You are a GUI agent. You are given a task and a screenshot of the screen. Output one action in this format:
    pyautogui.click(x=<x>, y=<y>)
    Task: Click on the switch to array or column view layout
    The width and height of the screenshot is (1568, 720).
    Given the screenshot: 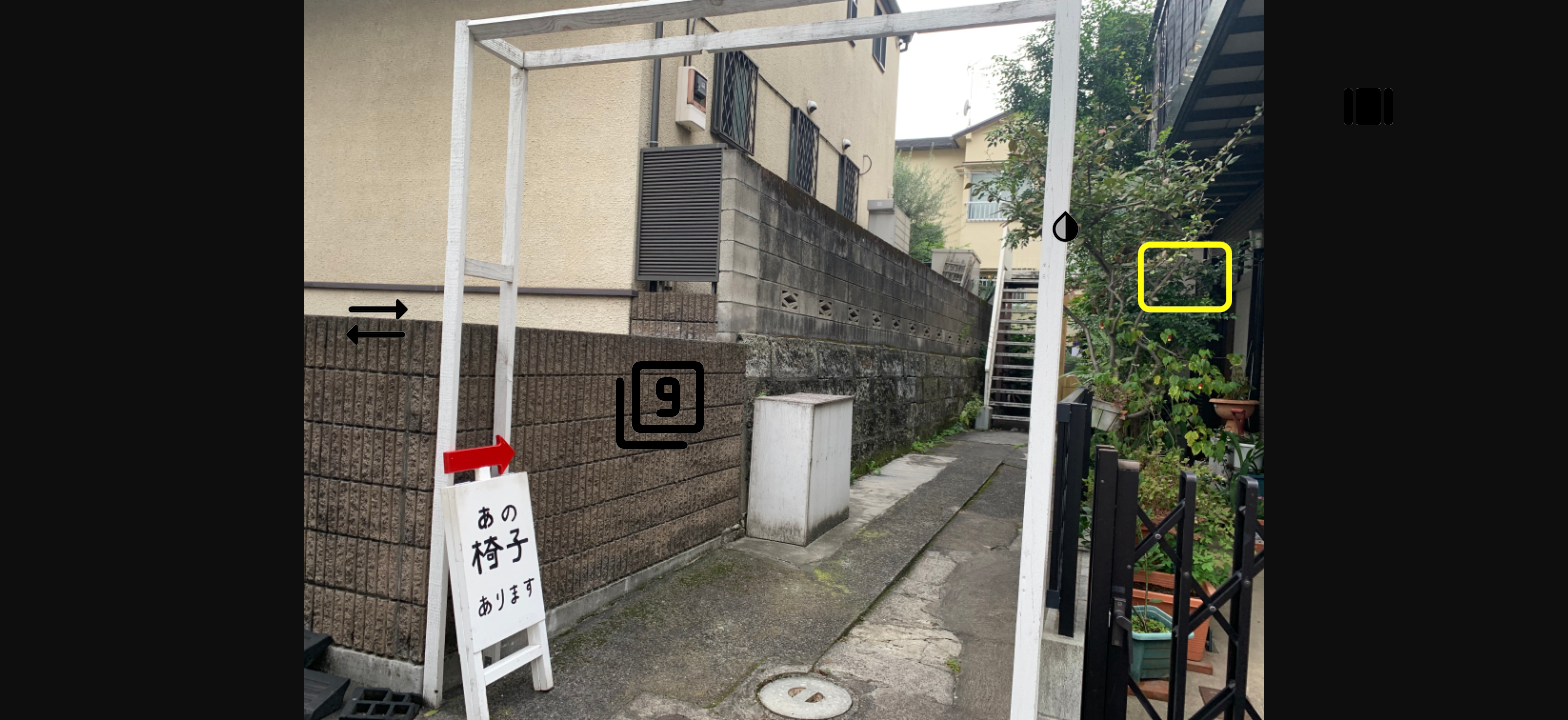 What is the action you would take?
    pyautogui.click(x=1367, y=108)
    